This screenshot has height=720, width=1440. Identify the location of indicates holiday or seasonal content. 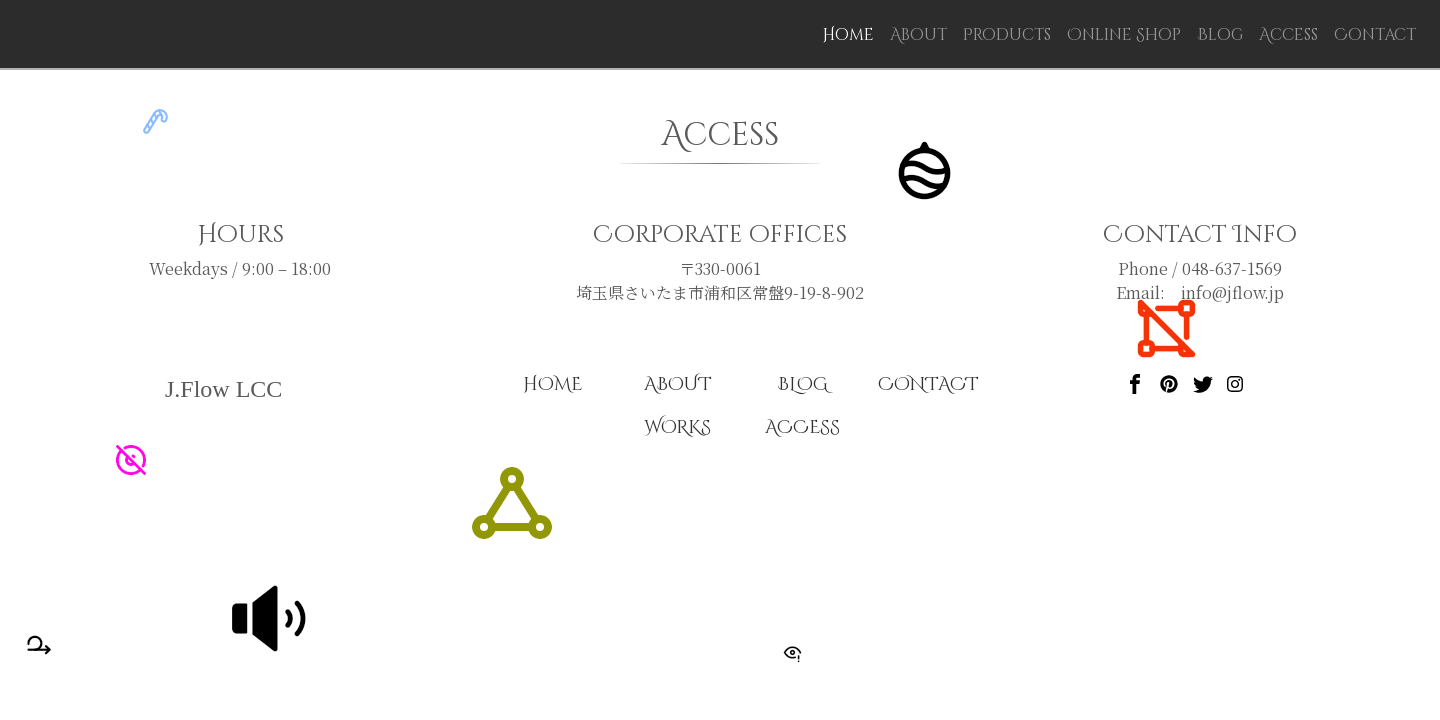
(155, 121).